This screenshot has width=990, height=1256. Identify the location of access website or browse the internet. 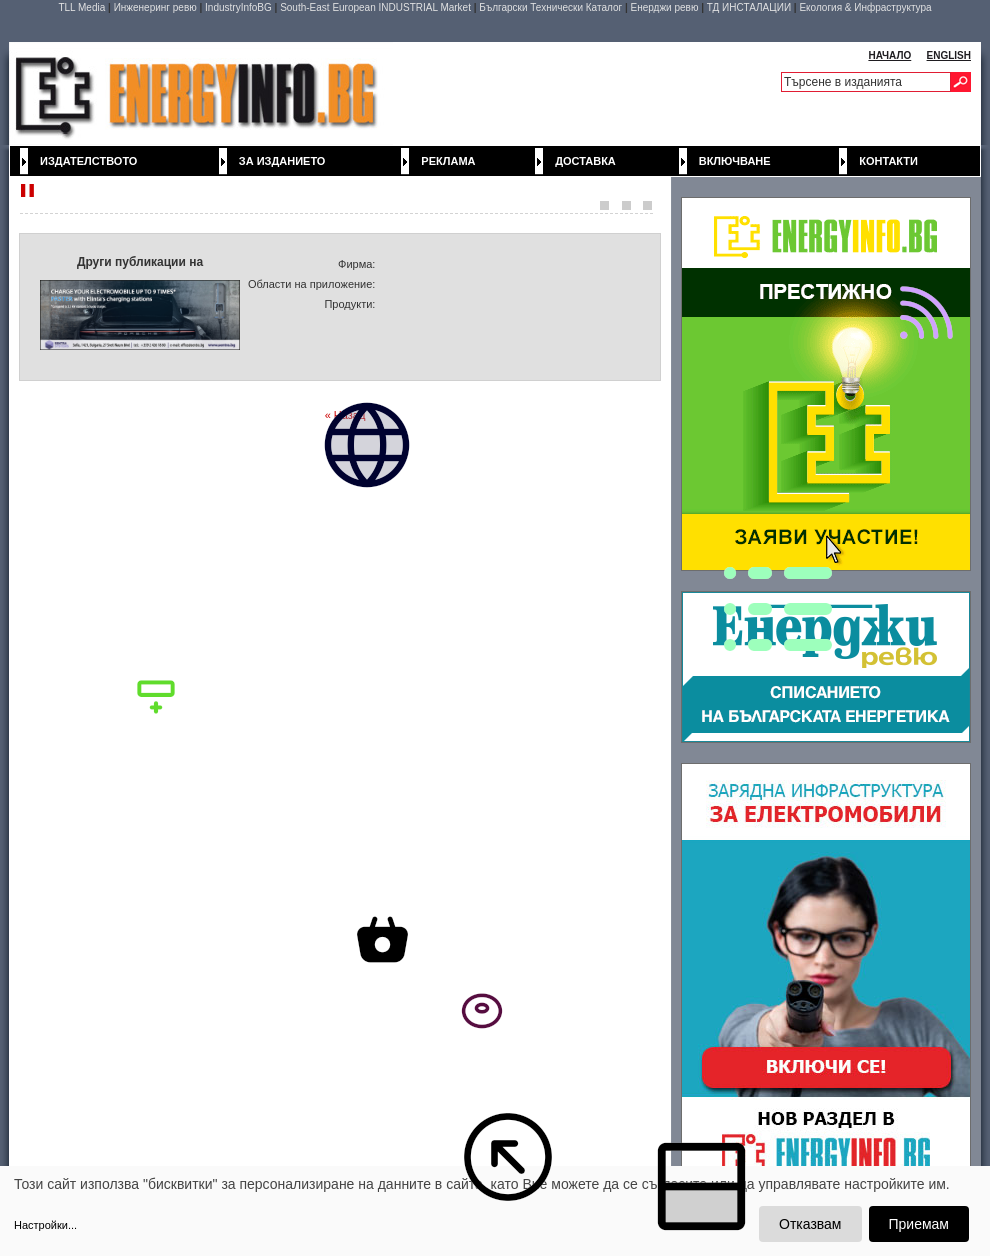
(367, 445).